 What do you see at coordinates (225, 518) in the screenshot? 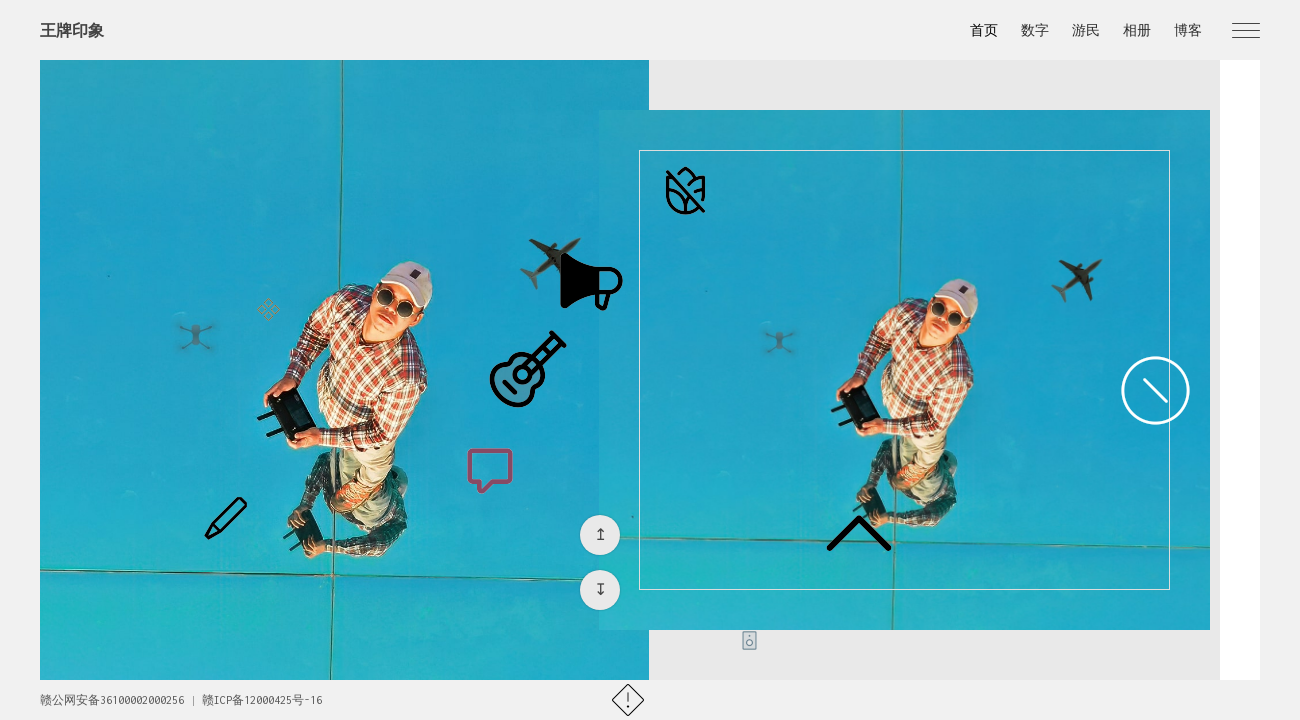
I see `edit this item` at bounding box center [225, 518].